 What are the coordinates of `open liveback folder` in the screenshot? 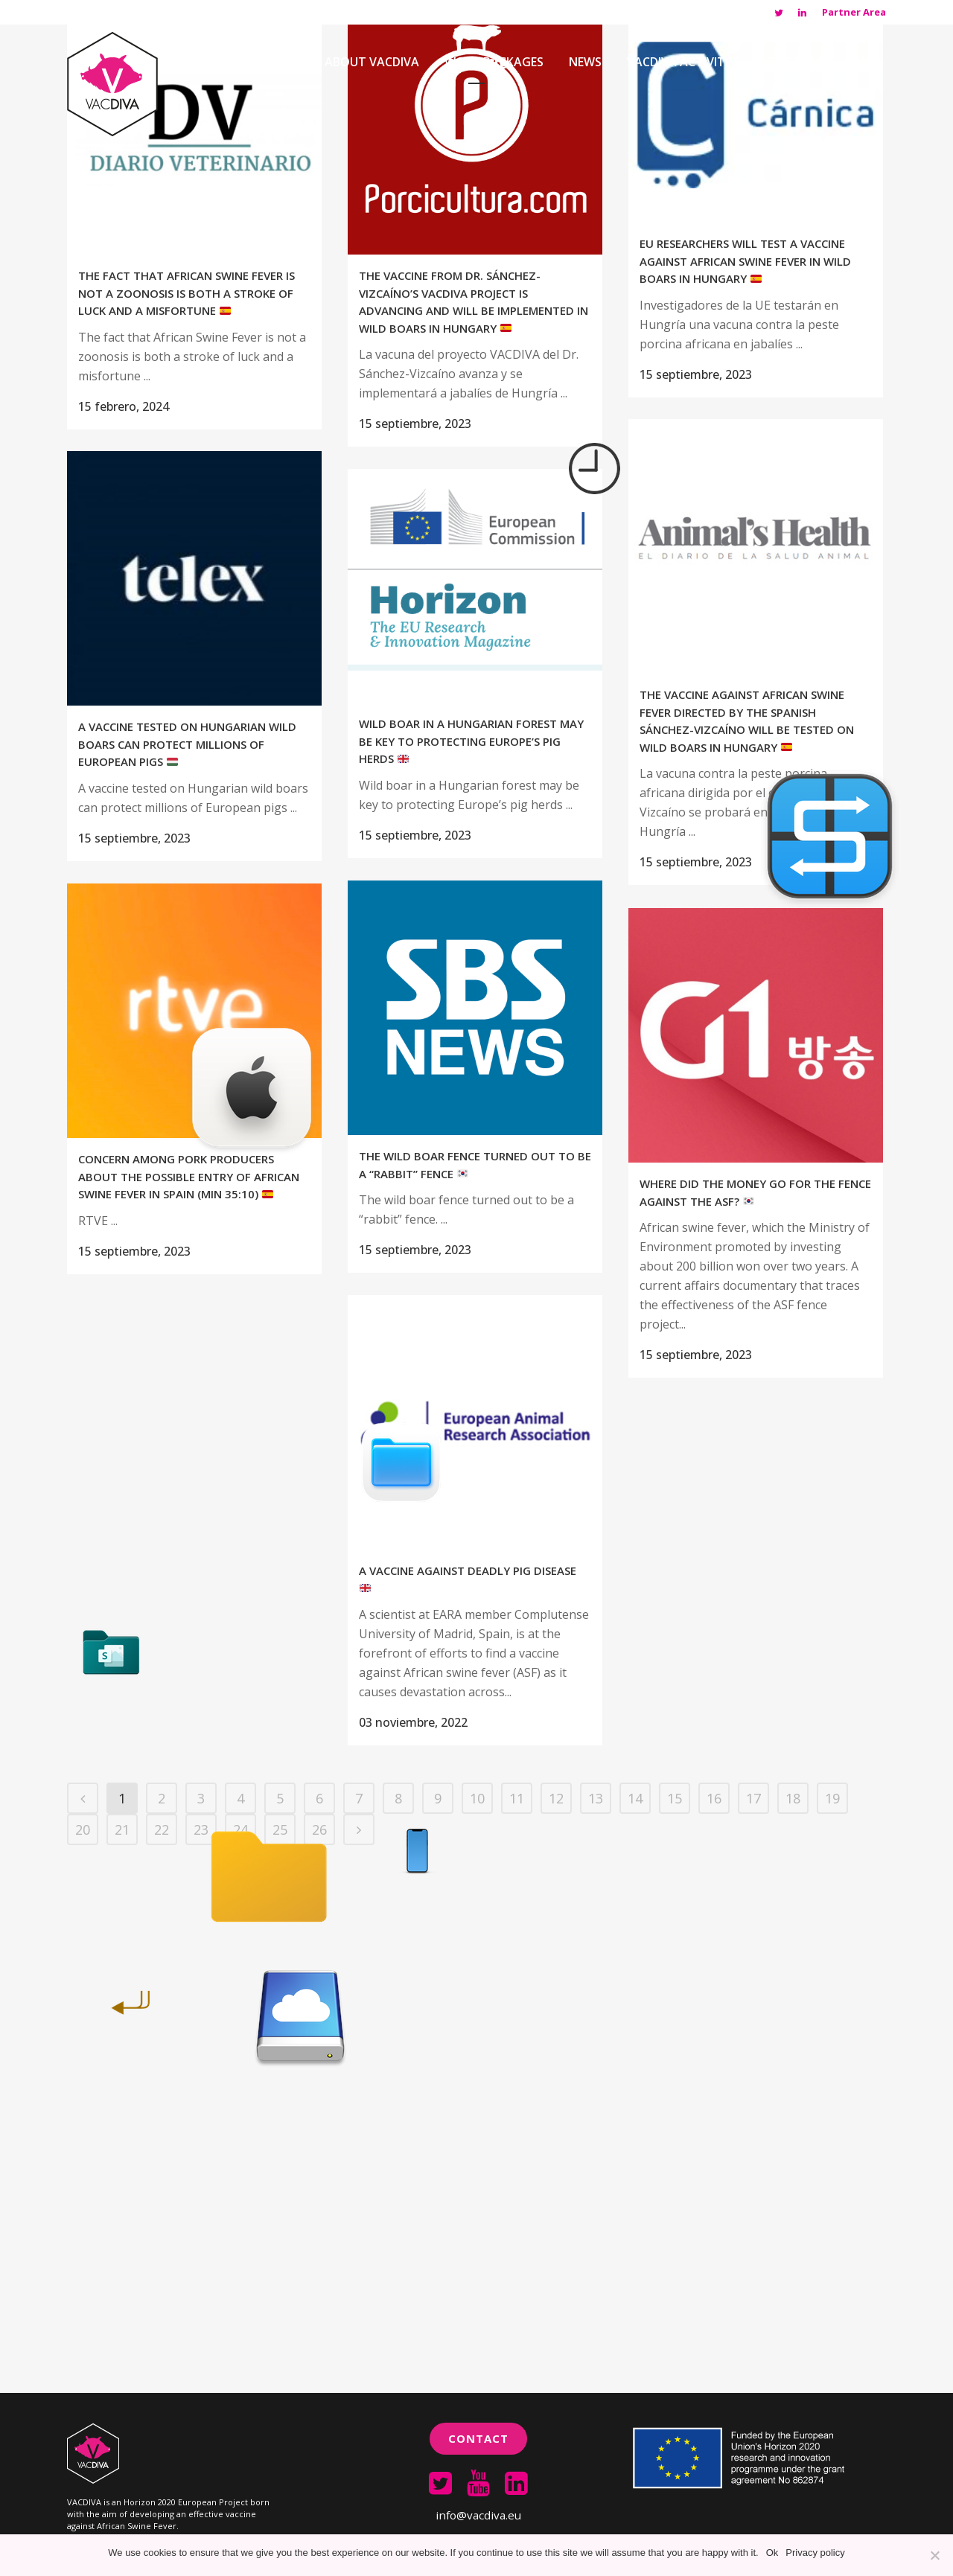 It's located at (268, 1879).